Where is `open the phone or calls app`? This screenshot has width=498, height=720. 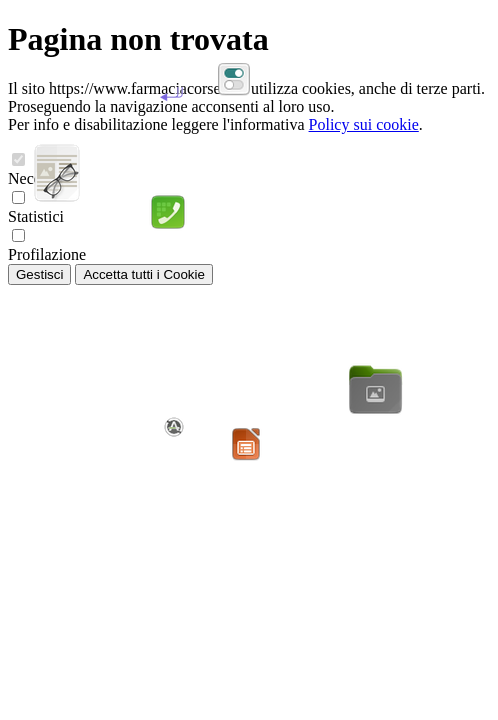 open the phone or calls app is located at coordinates (168, 212).